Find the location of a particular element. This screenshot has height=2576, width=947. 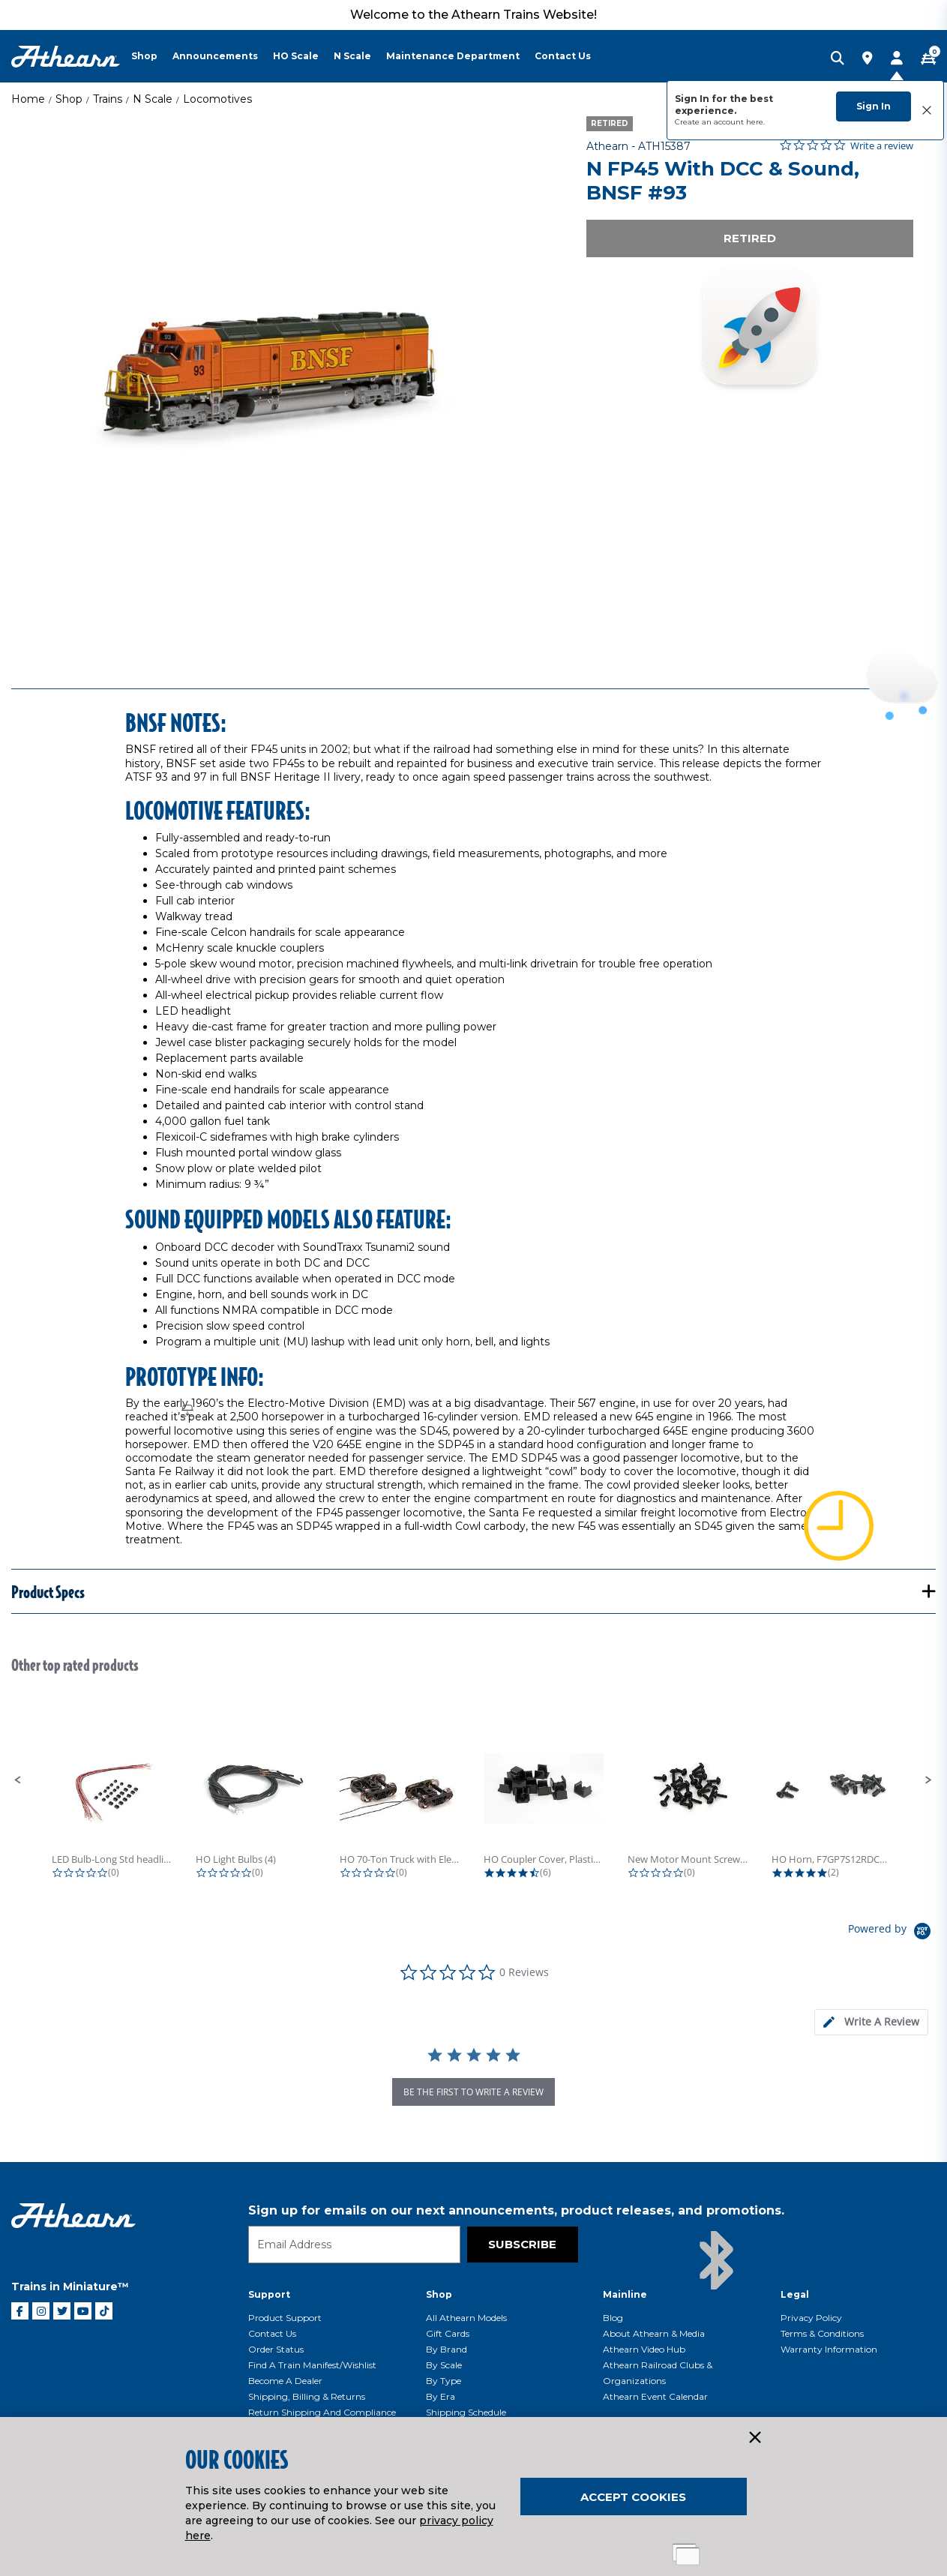

launch ibus typing booster input method is located at coordinates (760, 328).